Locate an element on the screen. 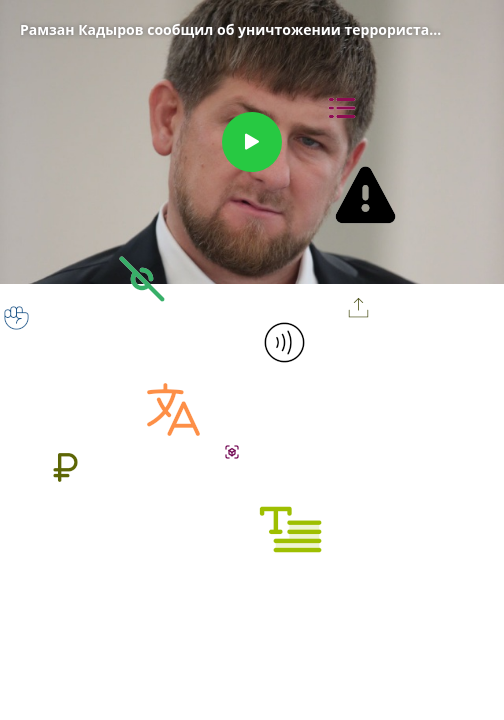 This screenshot has width=504, height=720. indicates solidarity or support action is located at coordinates (16, 317).